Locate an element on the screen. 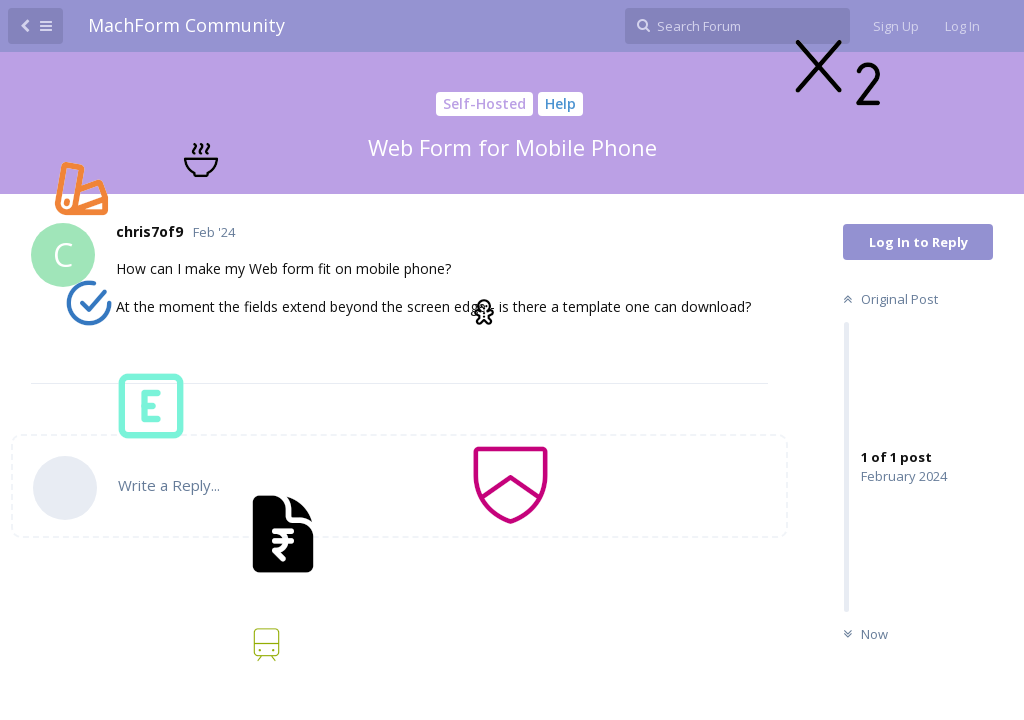 The height and width of the screenshot is (720, 1024). open color palette or theme options is located at coordinates (79, 190).